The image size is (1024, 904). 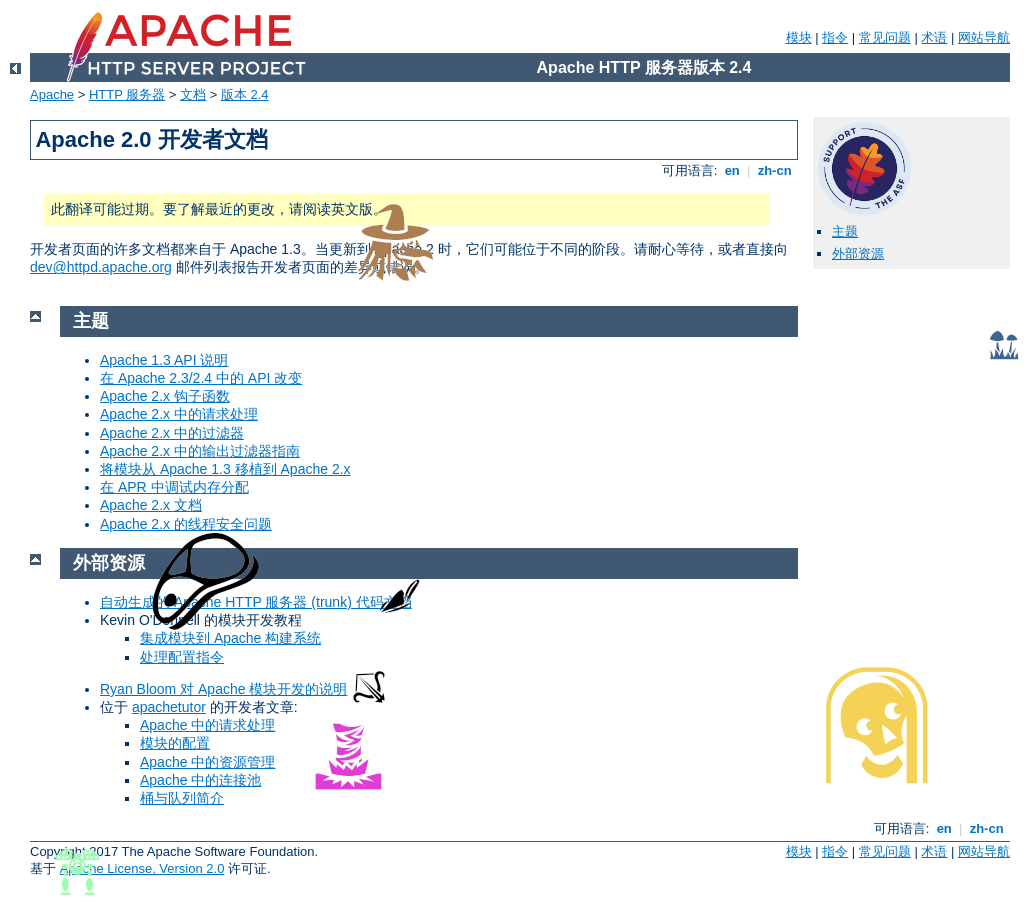 I want to click on access halloween or spooky themed content, so click(x=395, y=242).